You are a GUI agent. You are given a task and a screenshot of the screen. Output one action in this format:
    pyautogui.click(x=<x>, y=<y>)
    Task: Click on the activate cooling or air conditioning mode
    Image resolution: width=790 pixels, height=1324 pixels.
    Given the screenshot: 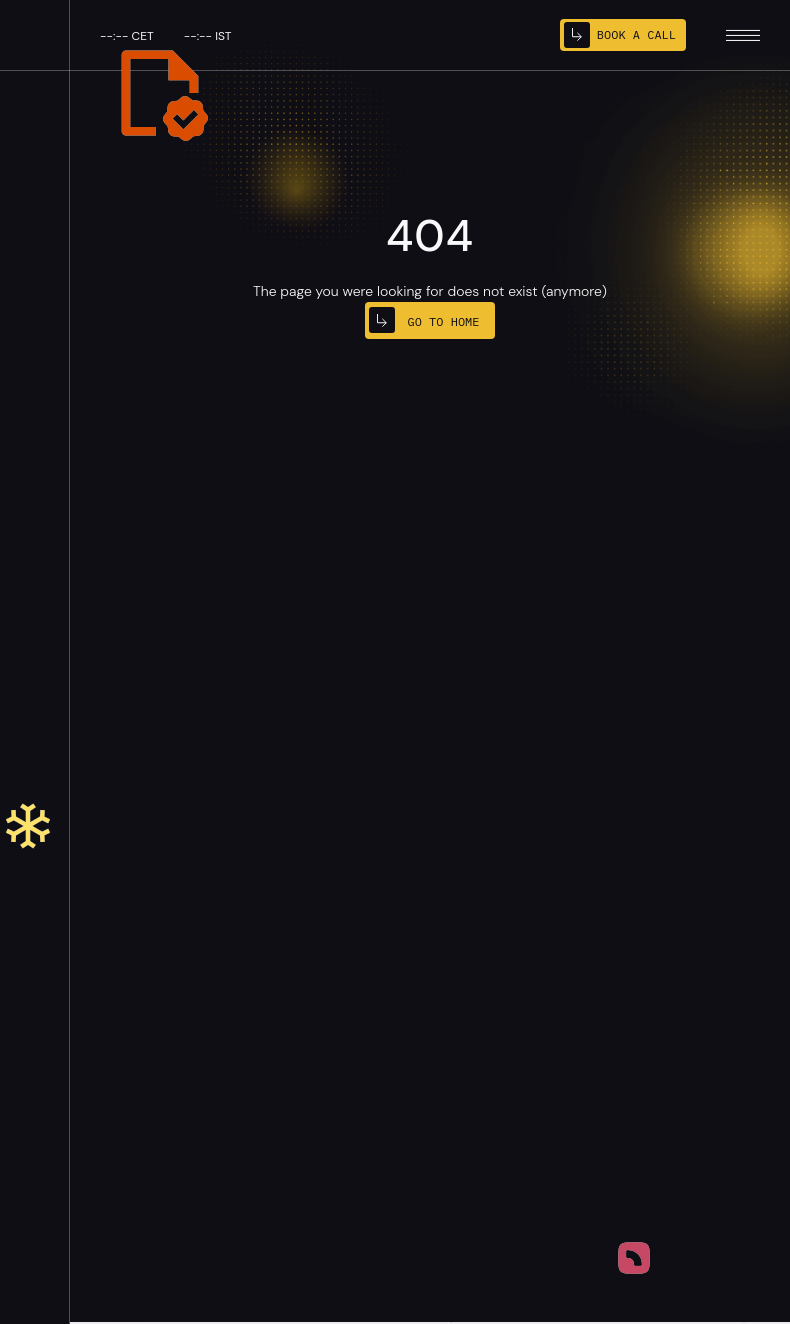 What is the action you would take?
    pyautogui.click(x=28, y=826)
    